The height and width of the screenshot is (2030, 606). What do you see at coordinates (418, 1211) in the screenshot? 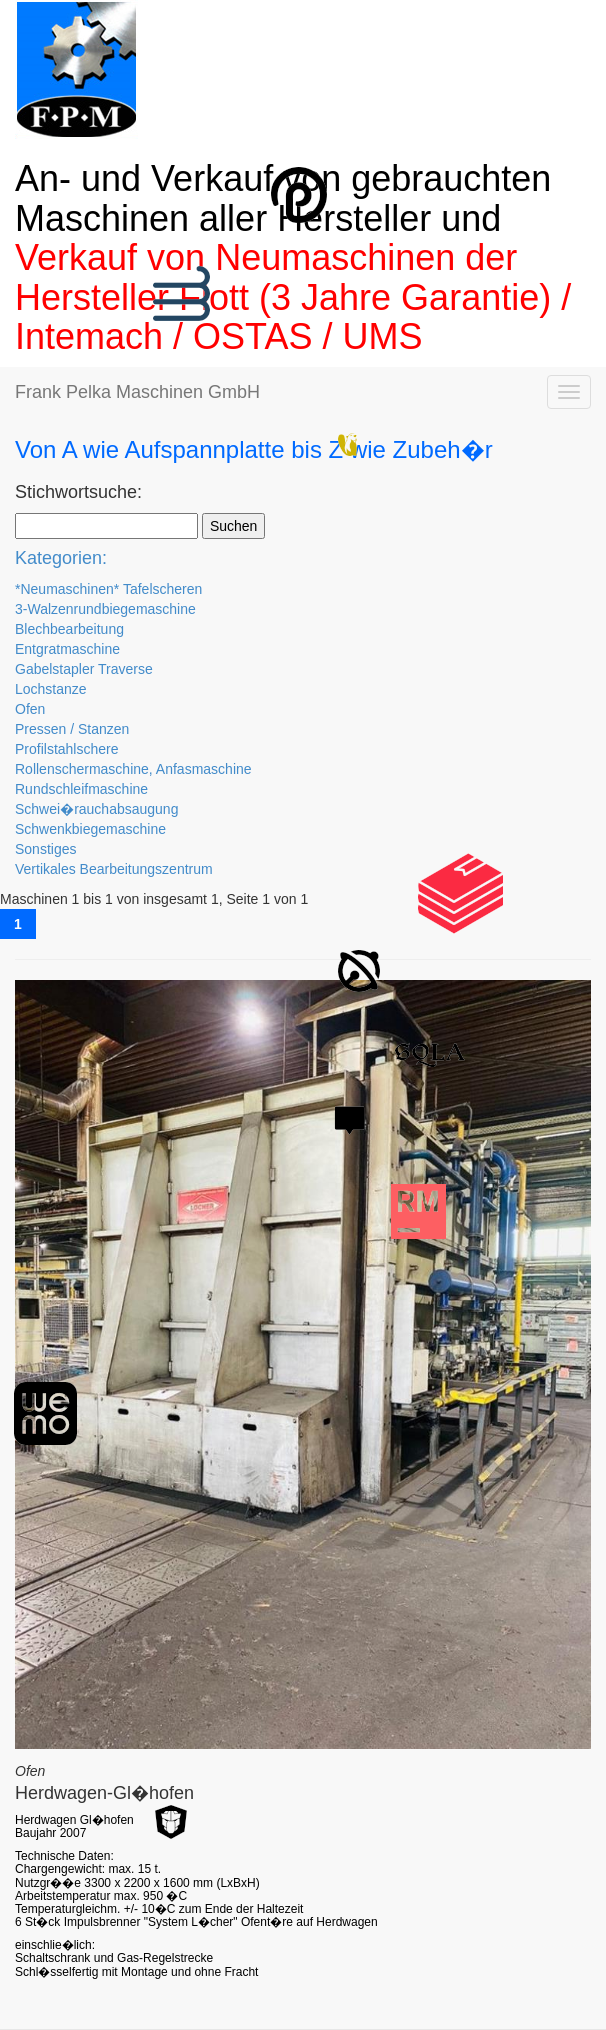
I see `open RubyMine IDE` at bounding box center [418, 1211].